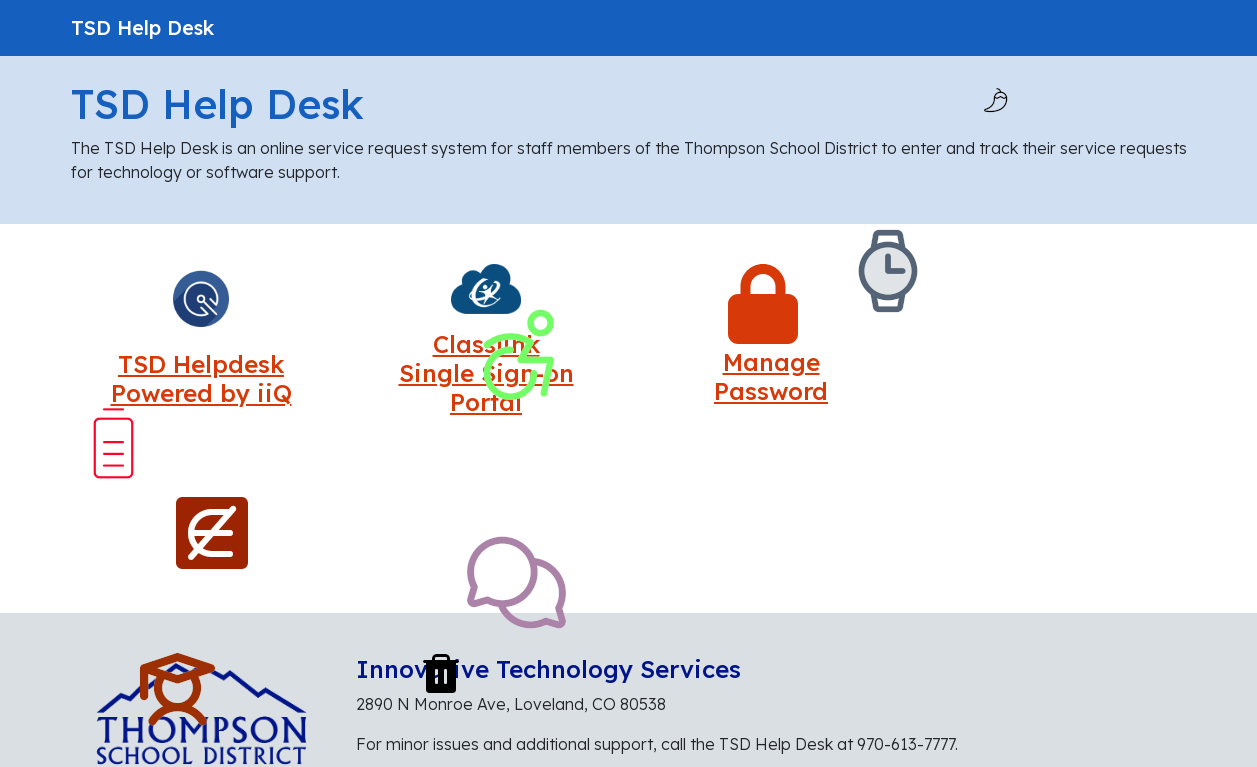 Image resolution: width=1257 pixels, height=767 pixels. I want to click on delete this item, so click(441, 675).